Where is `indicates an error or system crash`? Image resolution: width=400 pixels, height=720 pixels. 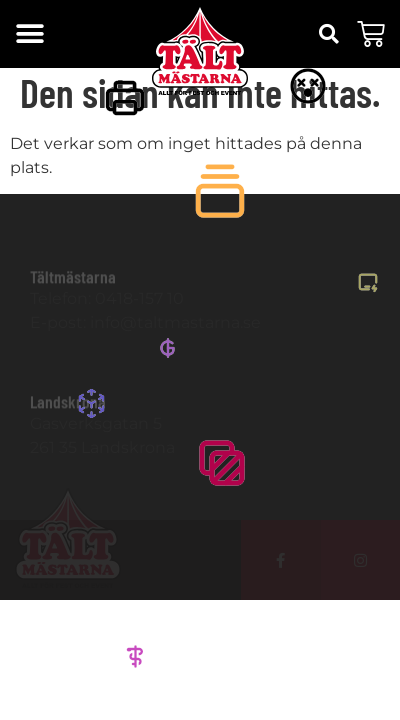
indicates an error or system crash is located at coordinates (308, 86).